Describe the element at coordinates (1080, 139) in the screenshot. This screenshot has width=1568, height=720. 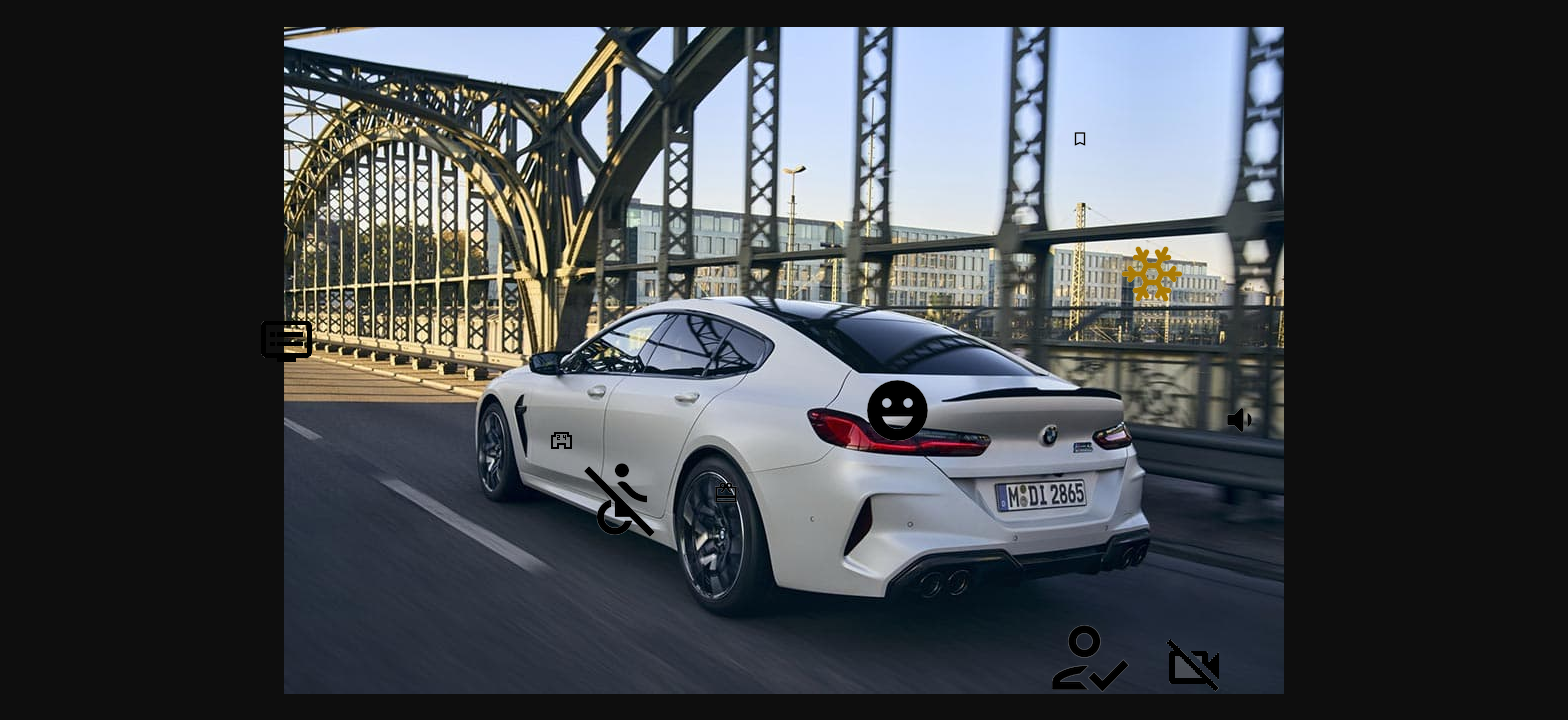
I see `save this item for later` at that location.